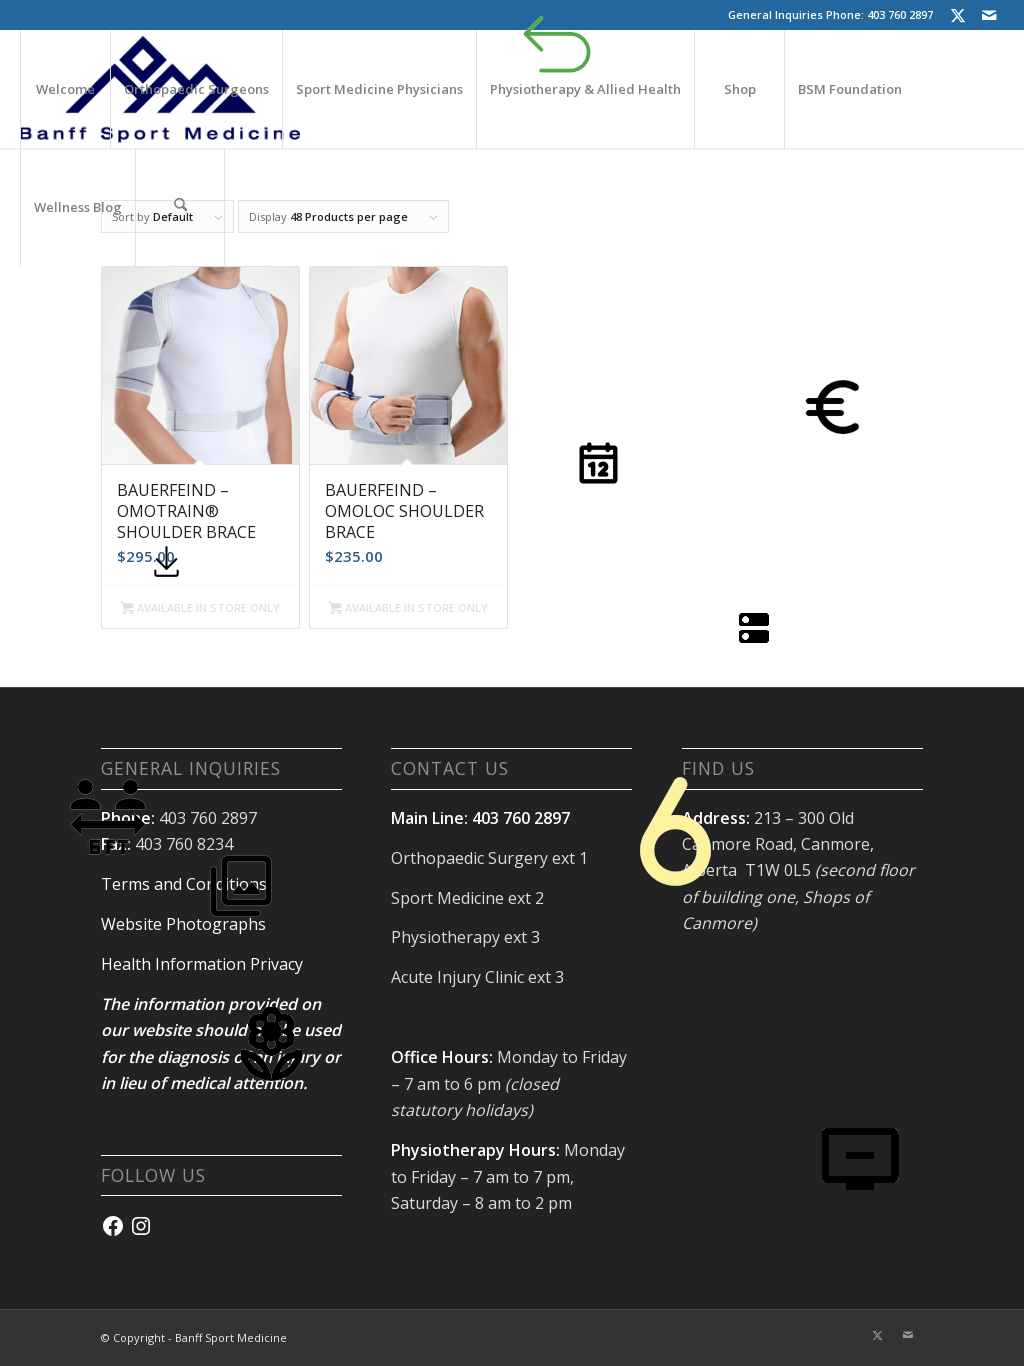 Image resolution: width=1024 pixels, height=1366 pixels. I want to click on access server or DNS settings, so click(754, 628).